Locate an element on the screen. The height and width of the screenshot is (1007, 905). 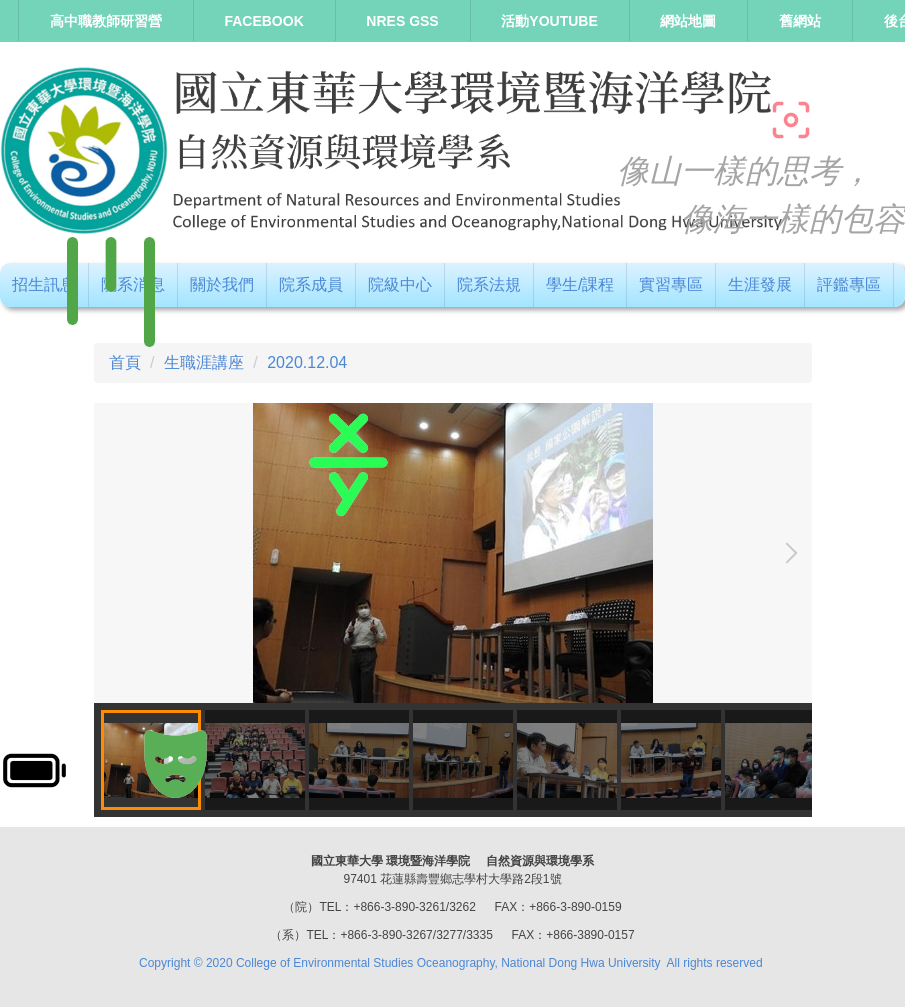
perform division calculation is located at coordinates (348, 462).